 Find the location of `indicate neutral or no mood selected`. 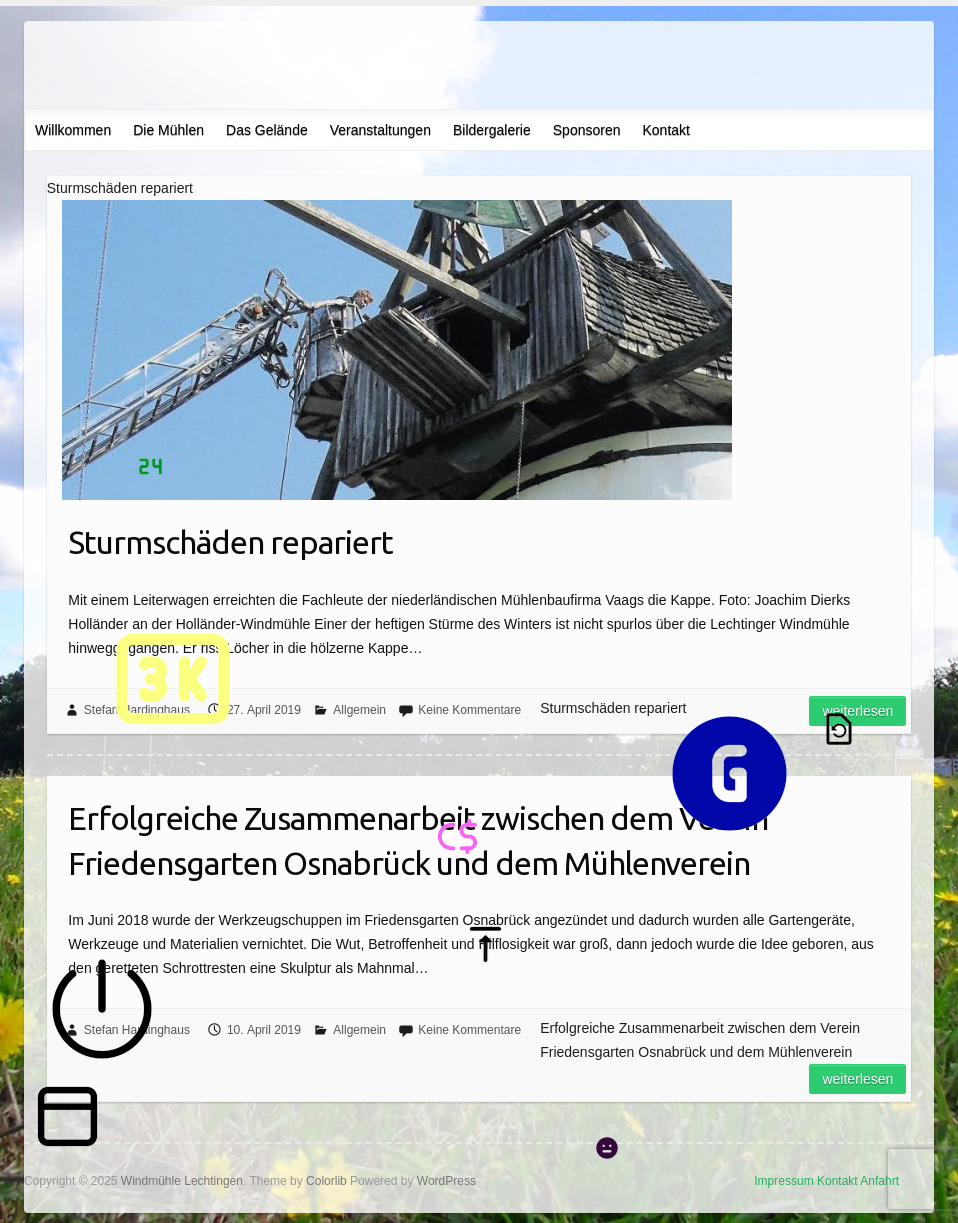

indicate neutral or no mood selected is located at coordinates (607, 1148).